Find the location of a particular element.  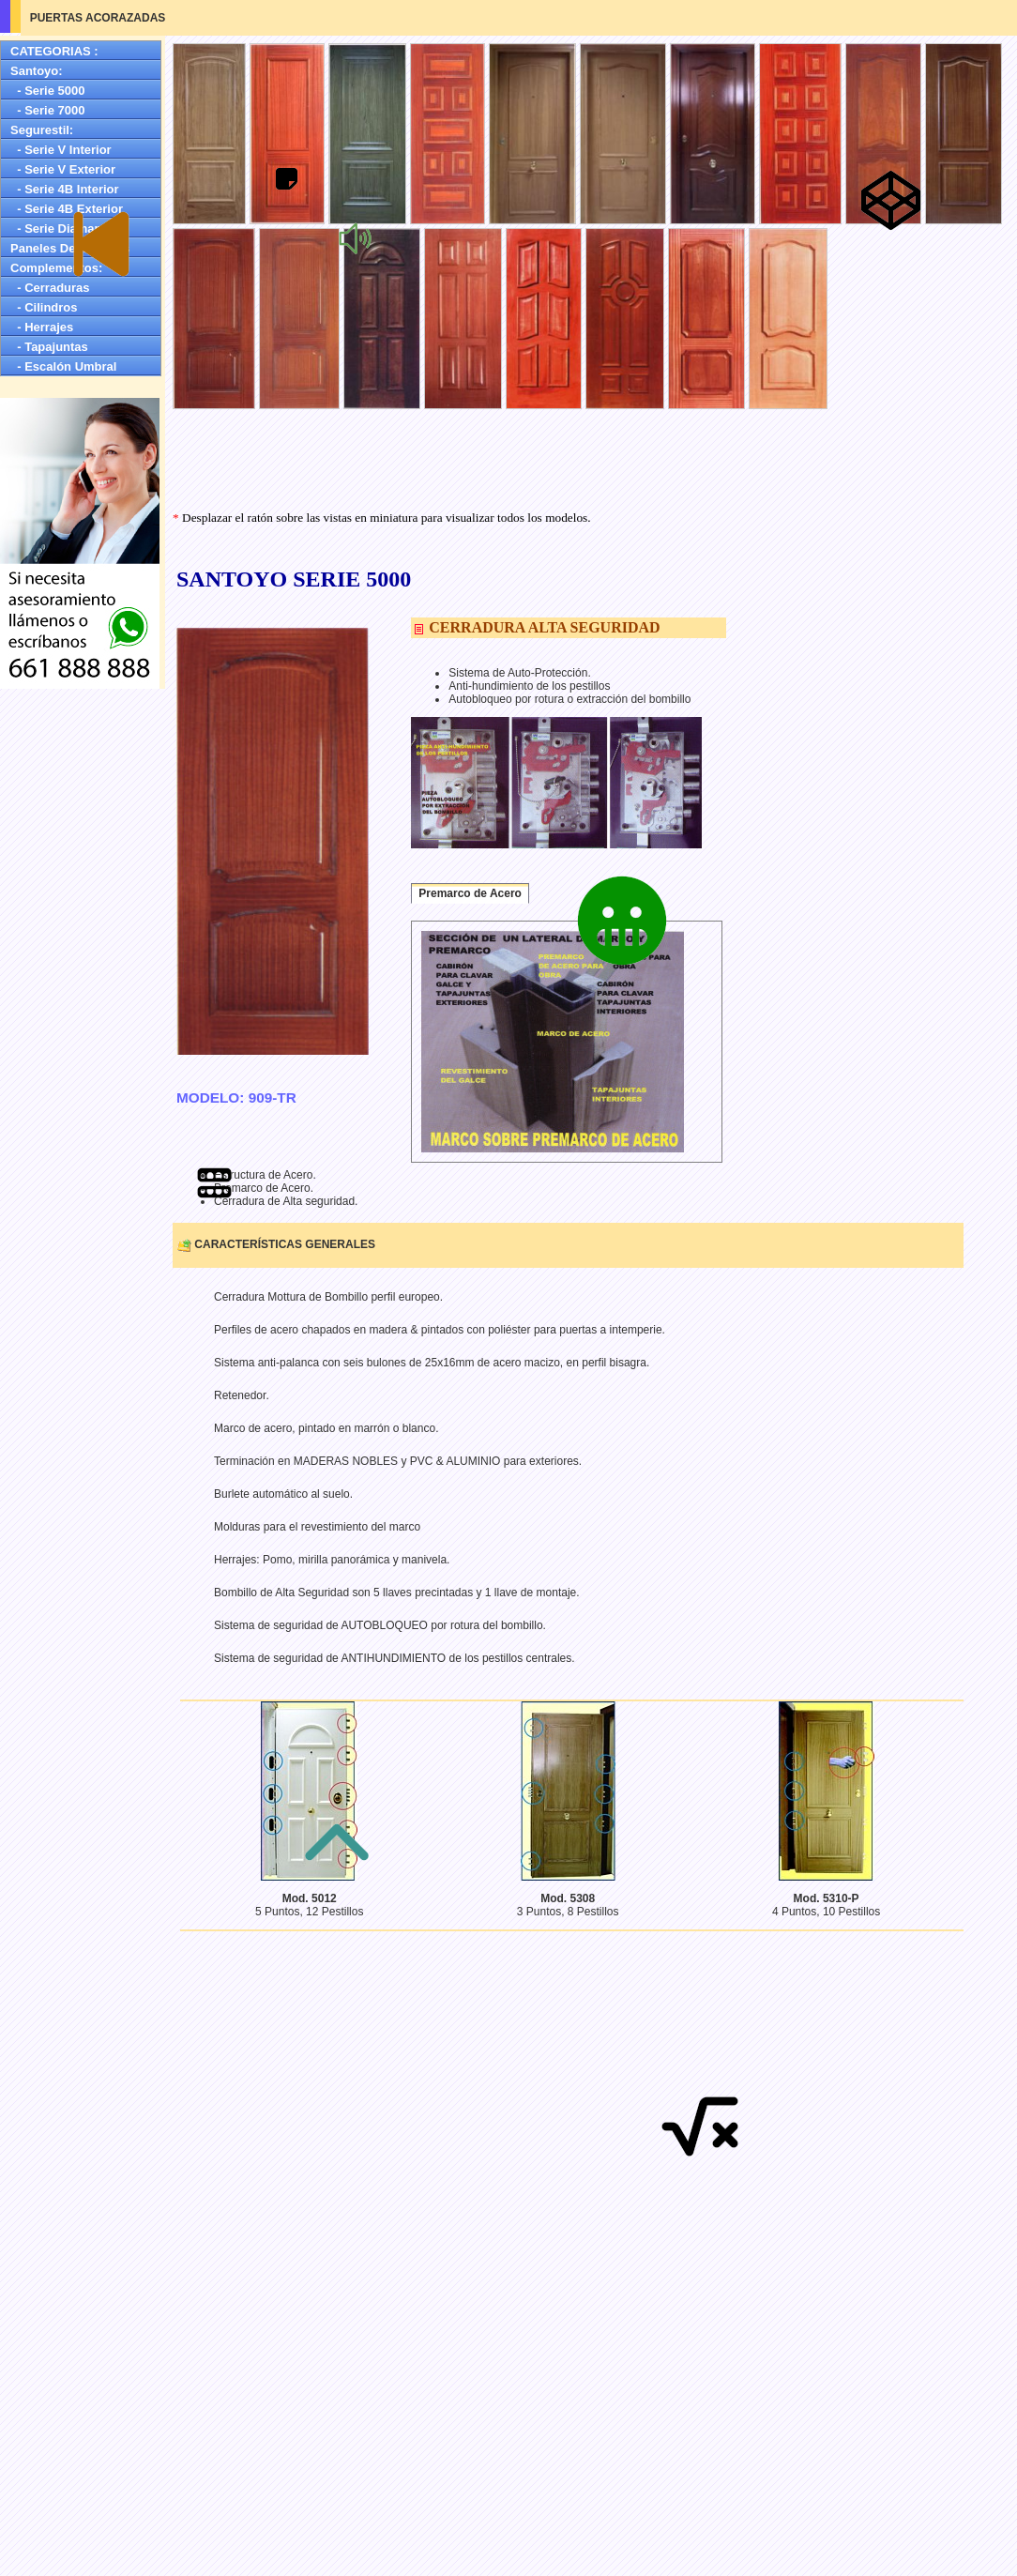

indicates an awkward or uncomfortable status is located at coordinates (622, 921).